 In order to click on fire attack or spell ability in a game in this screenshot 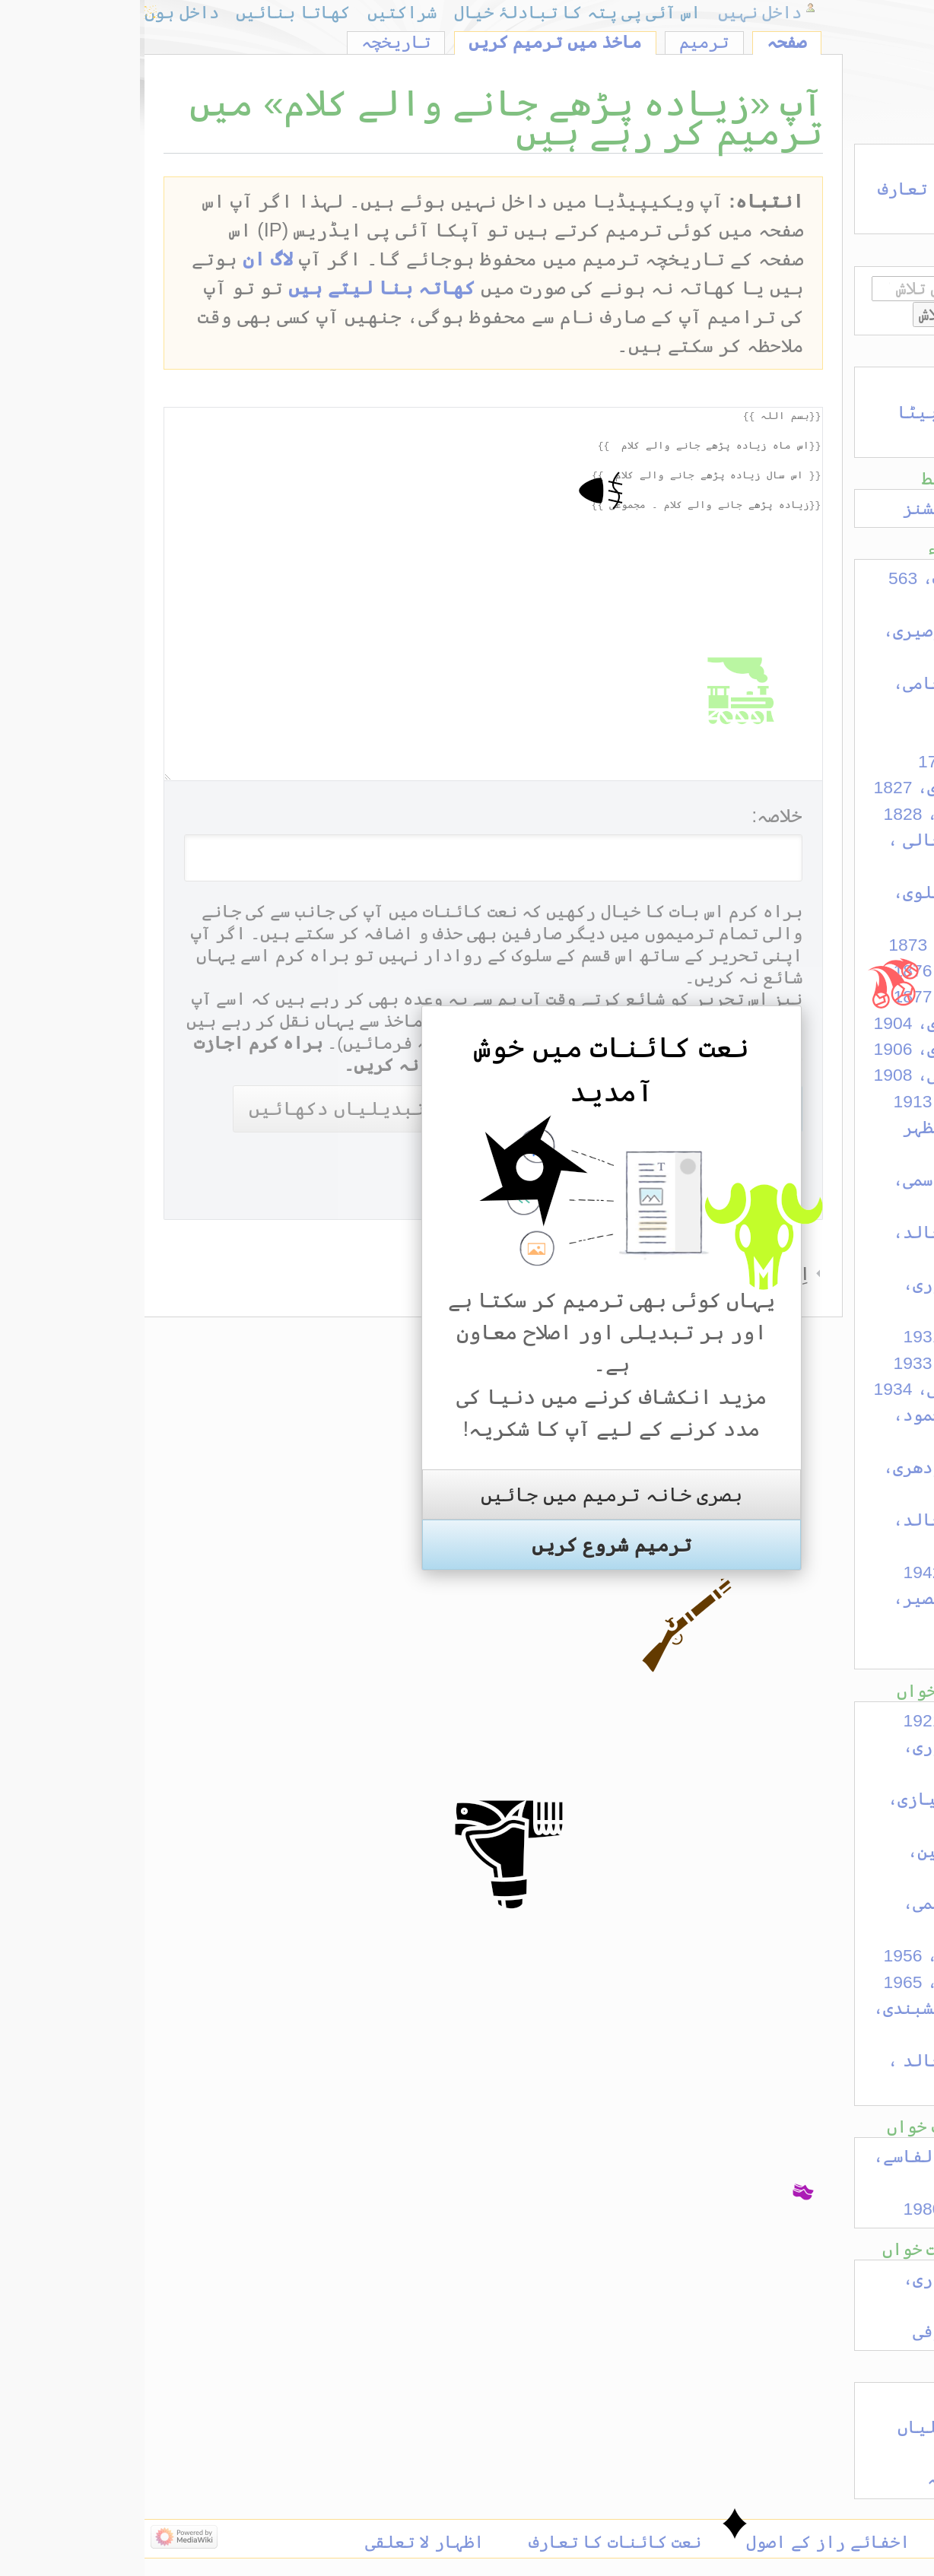, I will do `click(892, 983)`.